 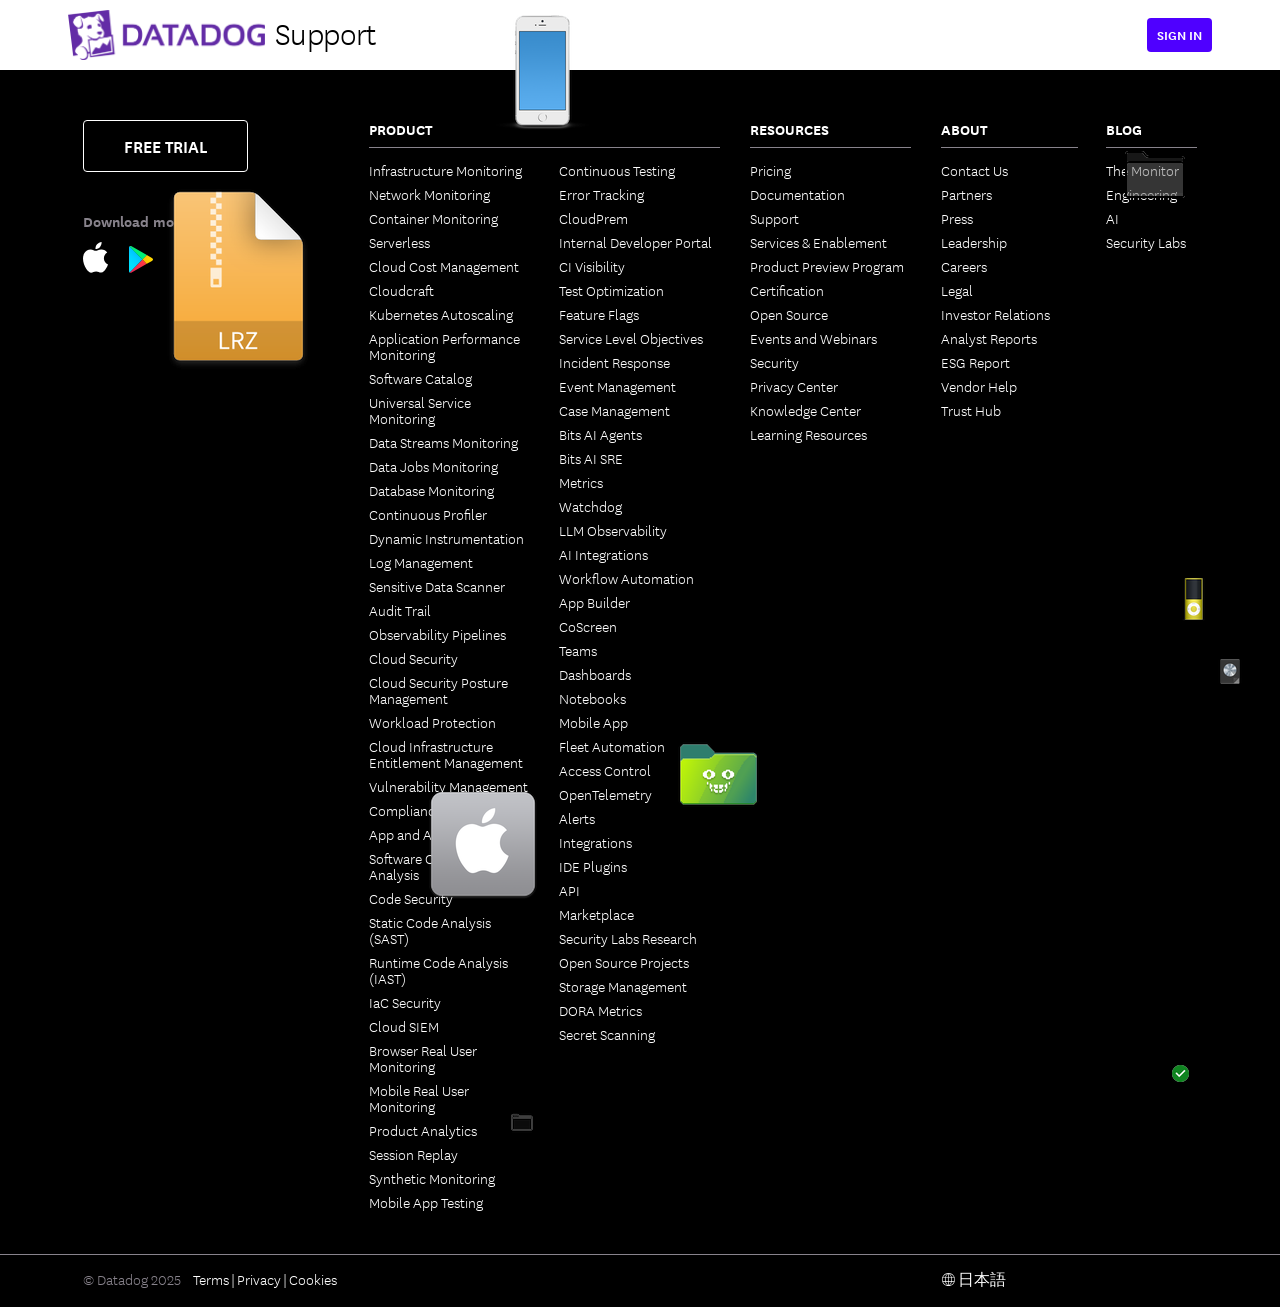 I want to click on access Apple ID account settings, so click(x=483, y=844).